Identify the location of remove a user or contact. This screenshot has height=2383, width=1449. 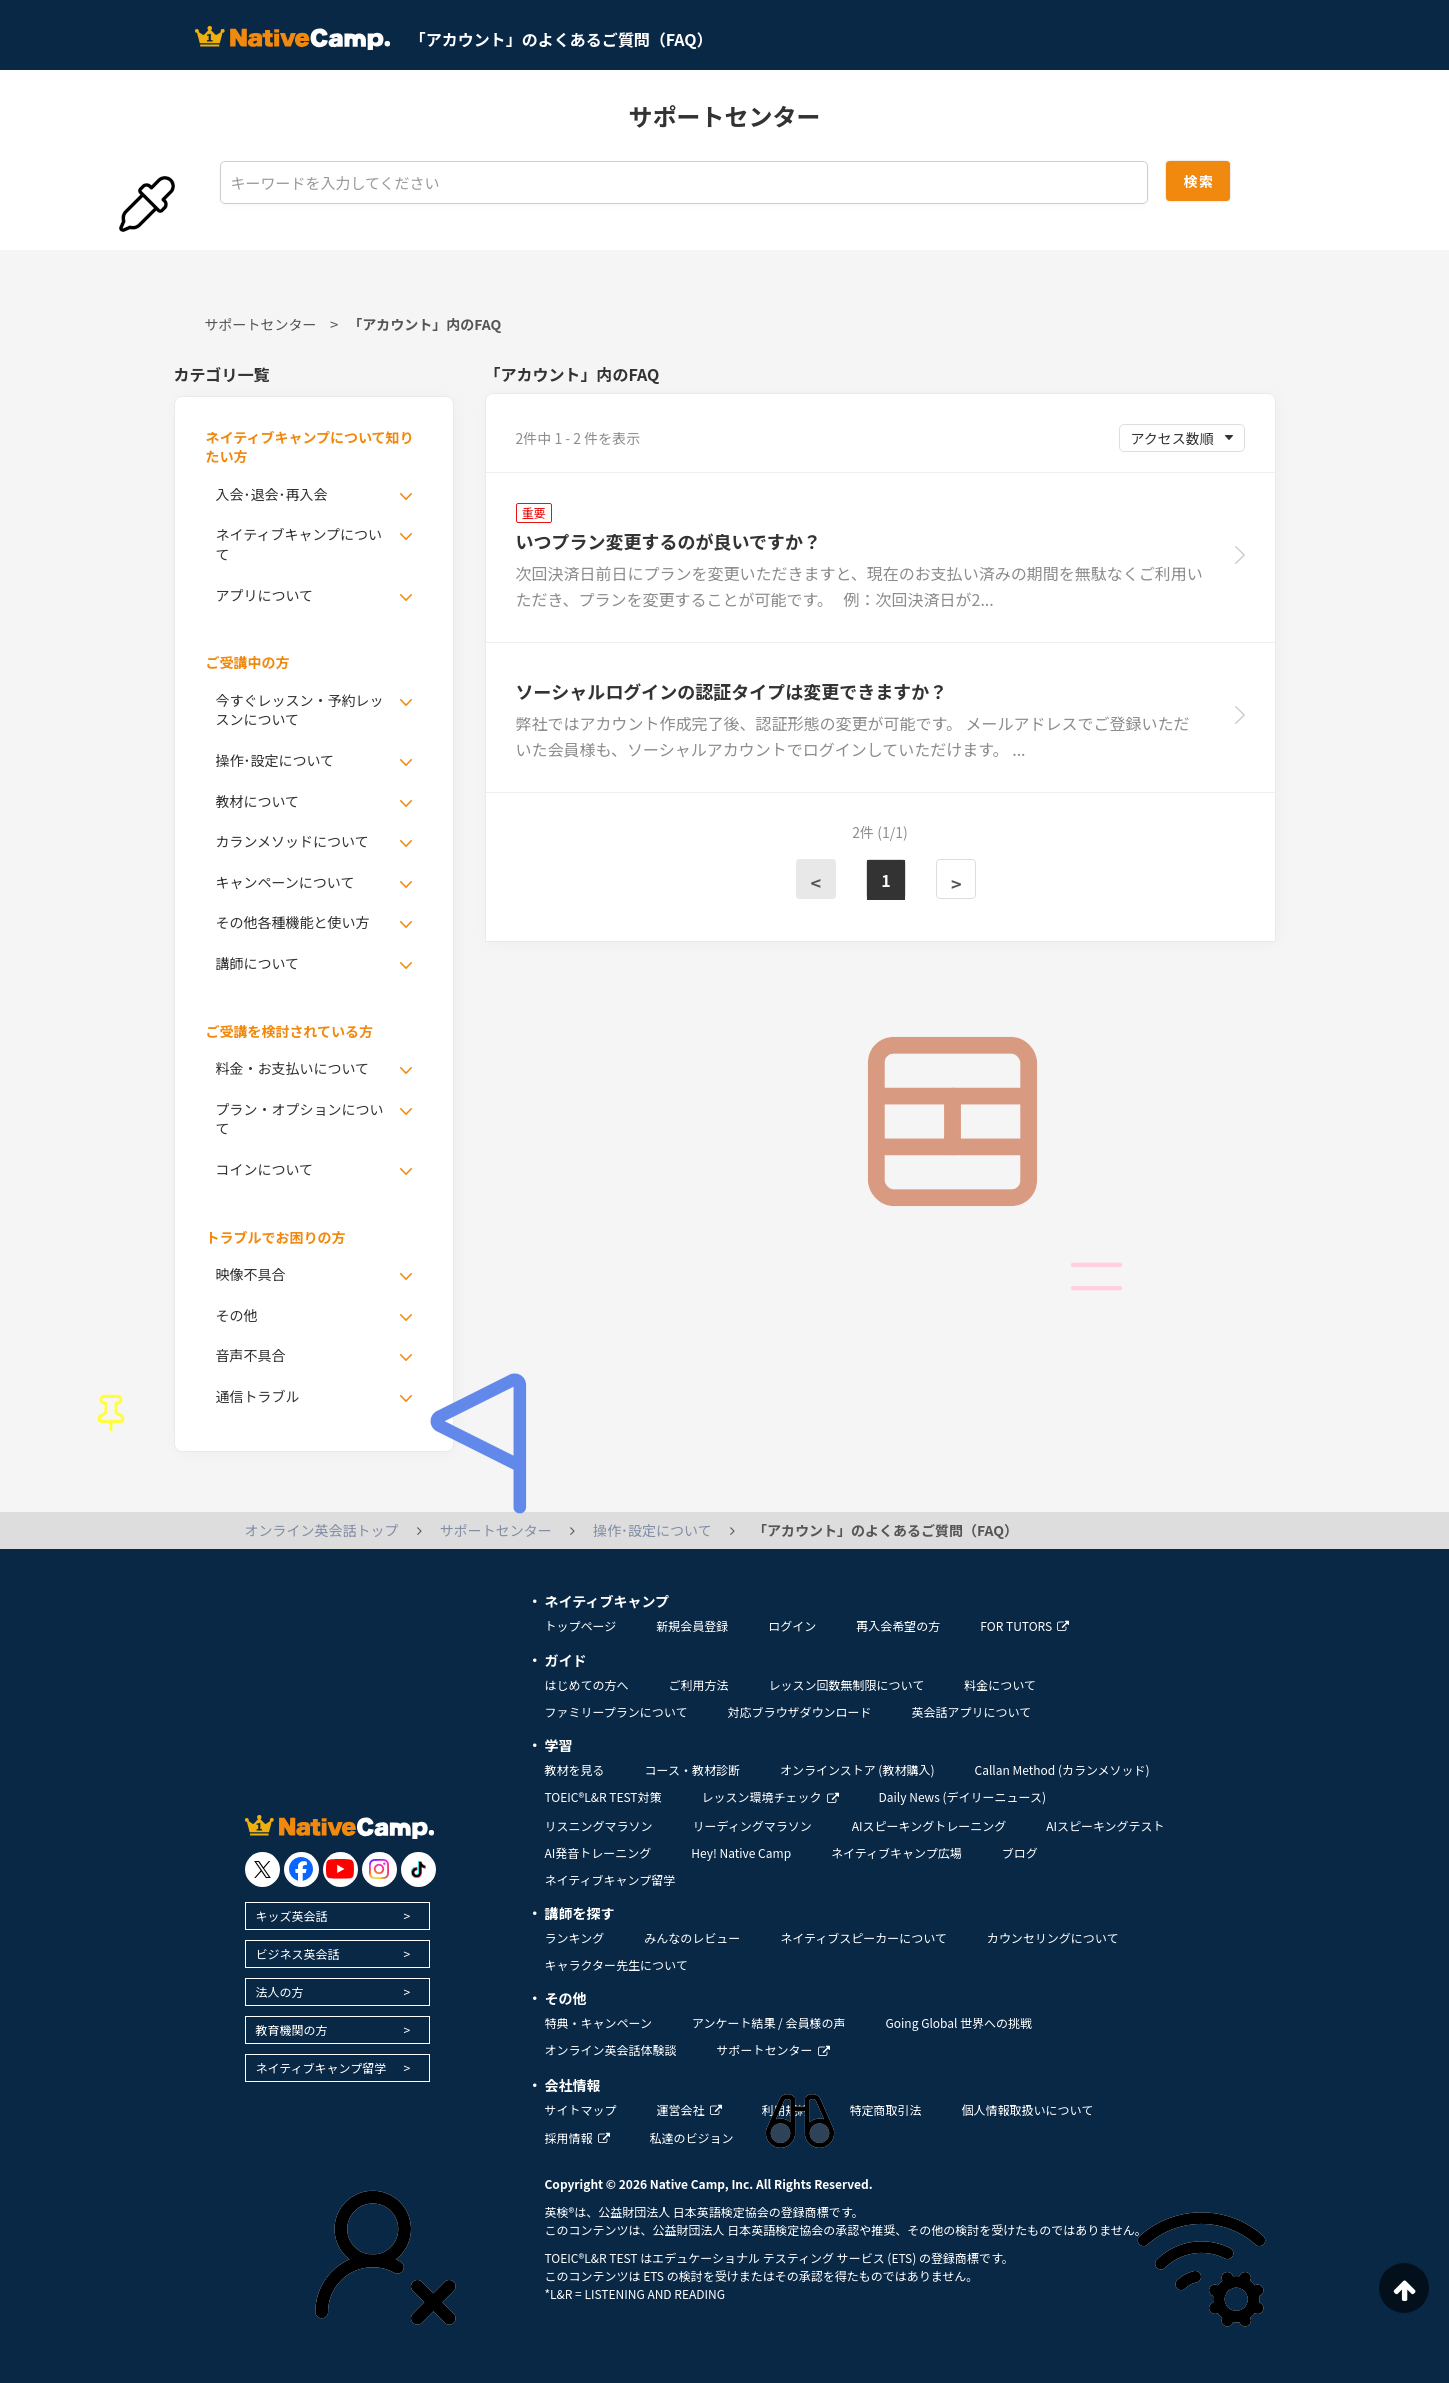
(385, 2254).